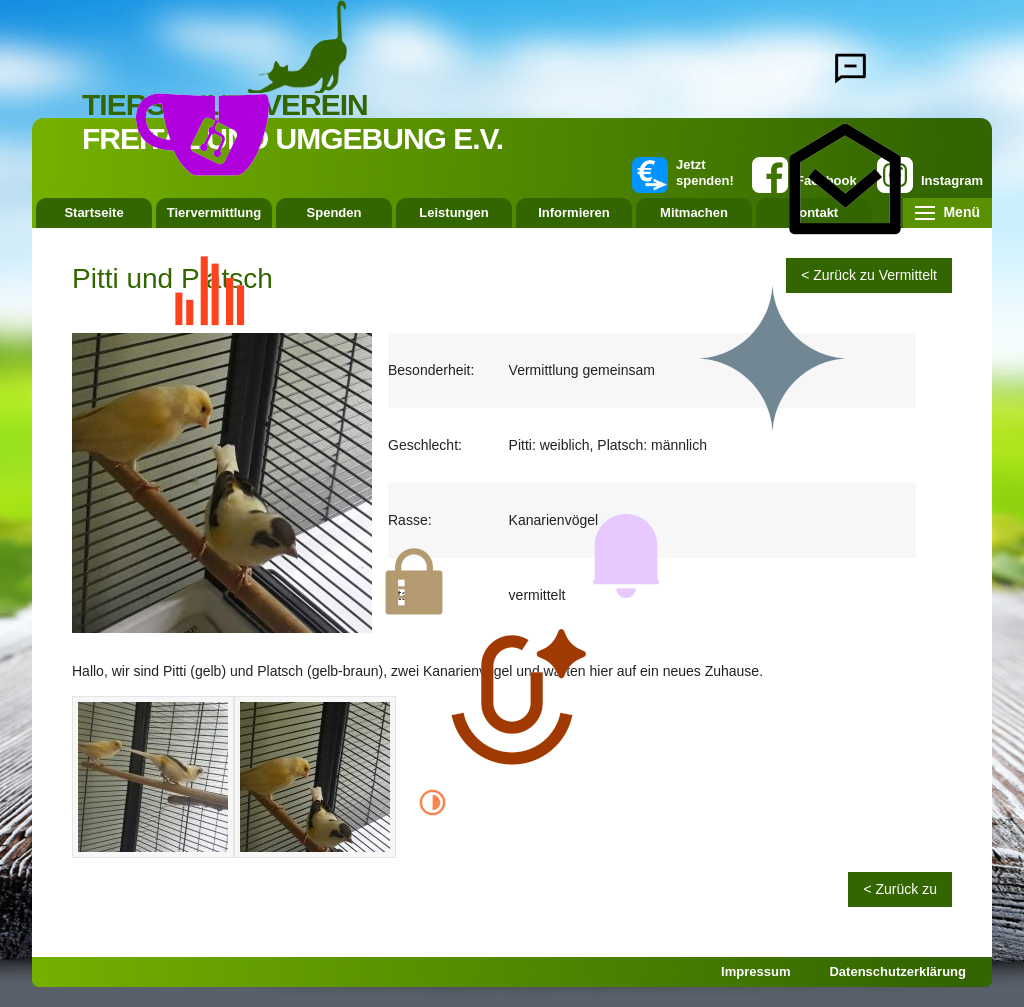 This screenshot has height=1007, width=1024. What do you see at coordinates (772, 358) in the screenshot?
I see `open Google Gemini AI assistant` at bounding box center [772, 358].